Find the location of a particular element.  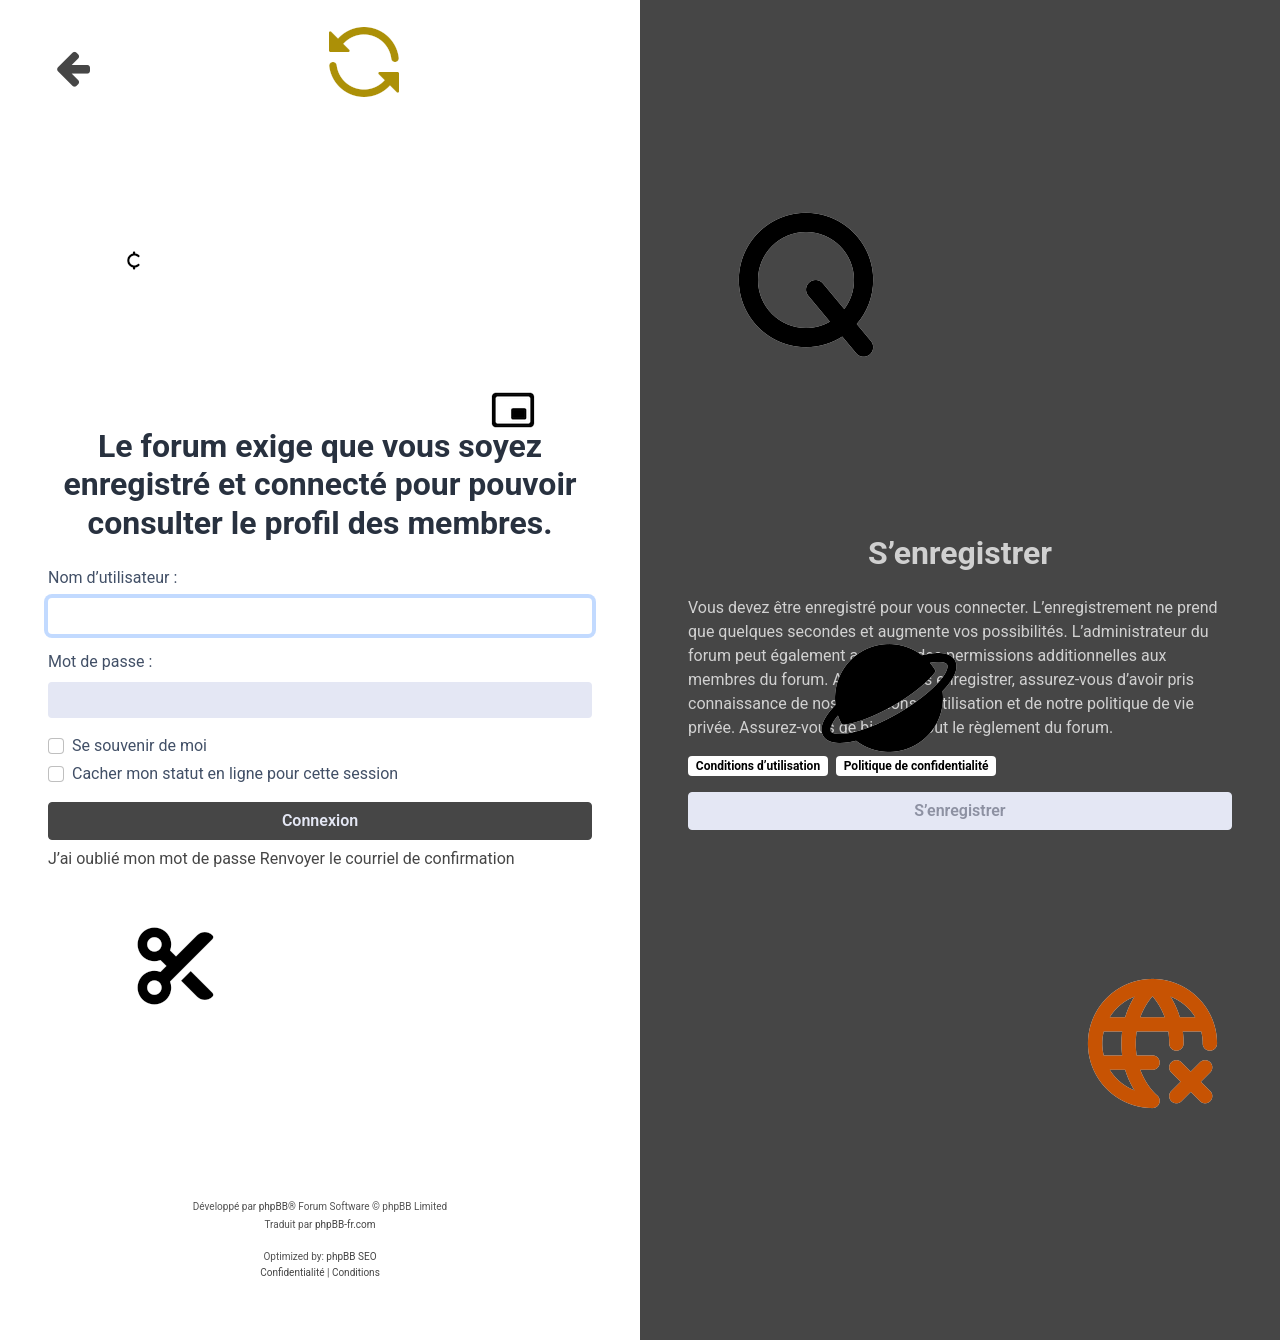

cut selected text or content is located at coordinates (176, 966).